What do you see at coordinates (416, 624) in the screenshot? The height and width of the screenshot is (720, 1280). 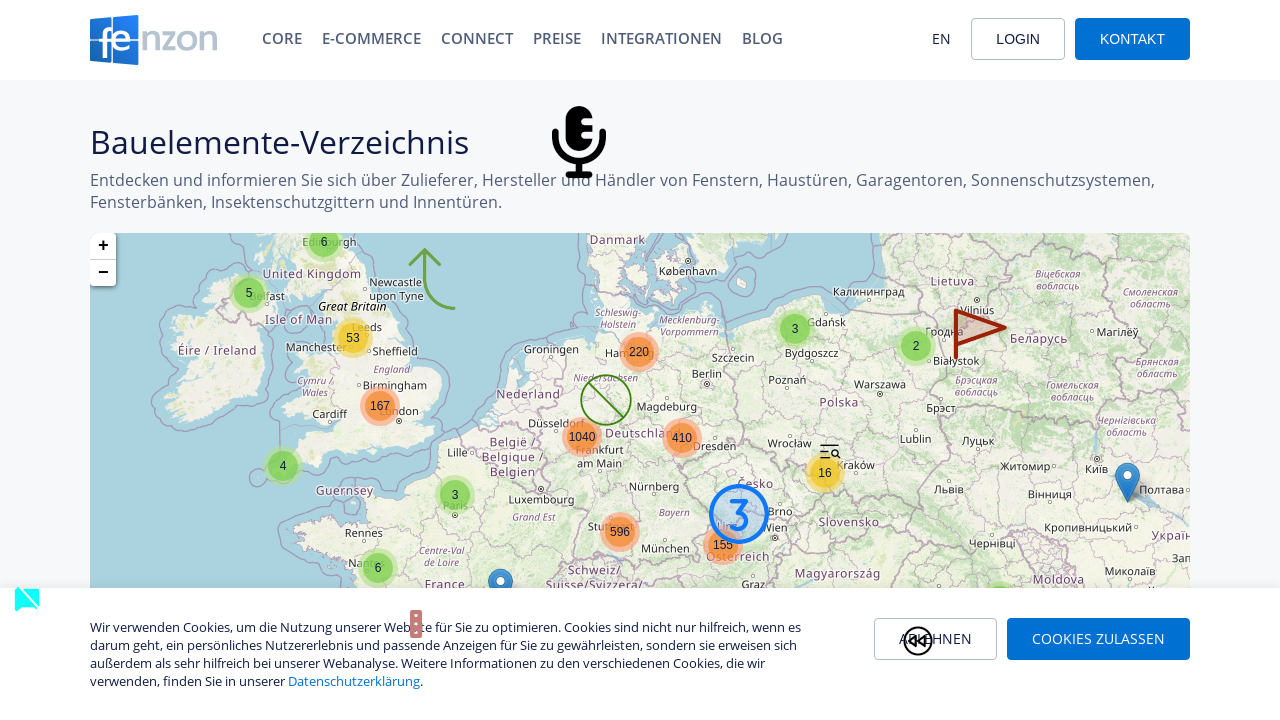 I see `open more options menu` at bounding box center [416, 624].